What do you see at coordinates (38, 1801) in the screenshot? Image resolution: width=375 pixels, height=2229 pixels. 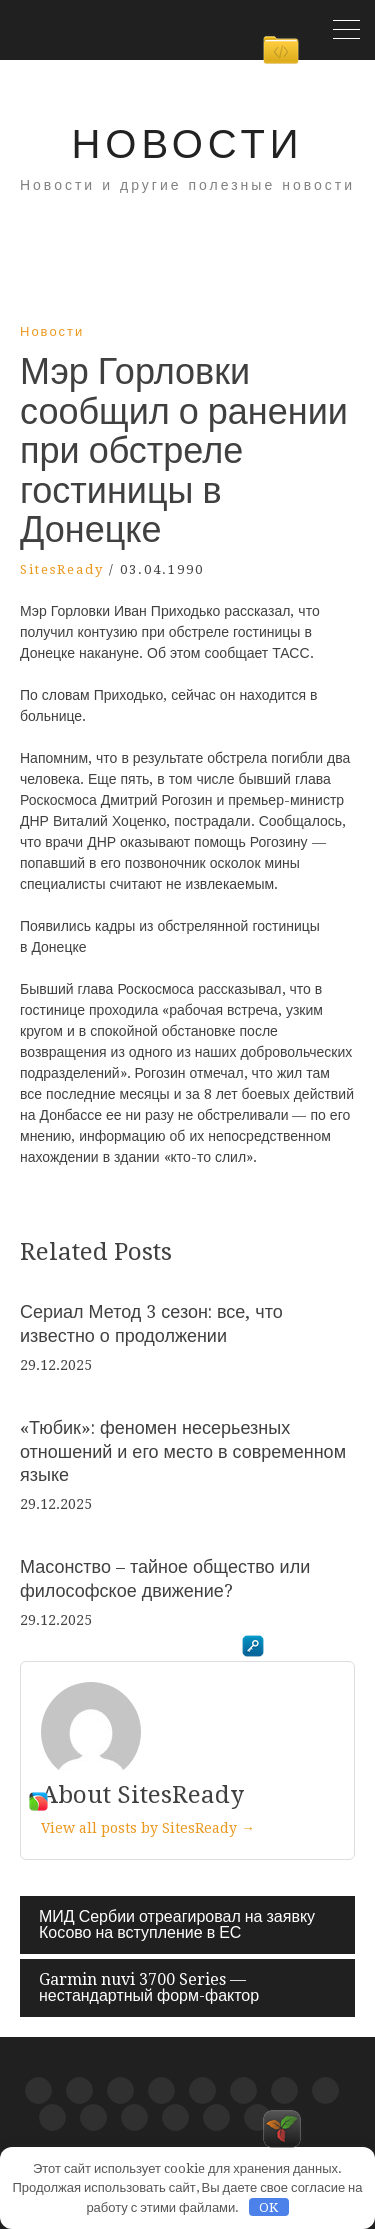 I see `open reaper digital audio workstation` at bounding box center [38, 1801].